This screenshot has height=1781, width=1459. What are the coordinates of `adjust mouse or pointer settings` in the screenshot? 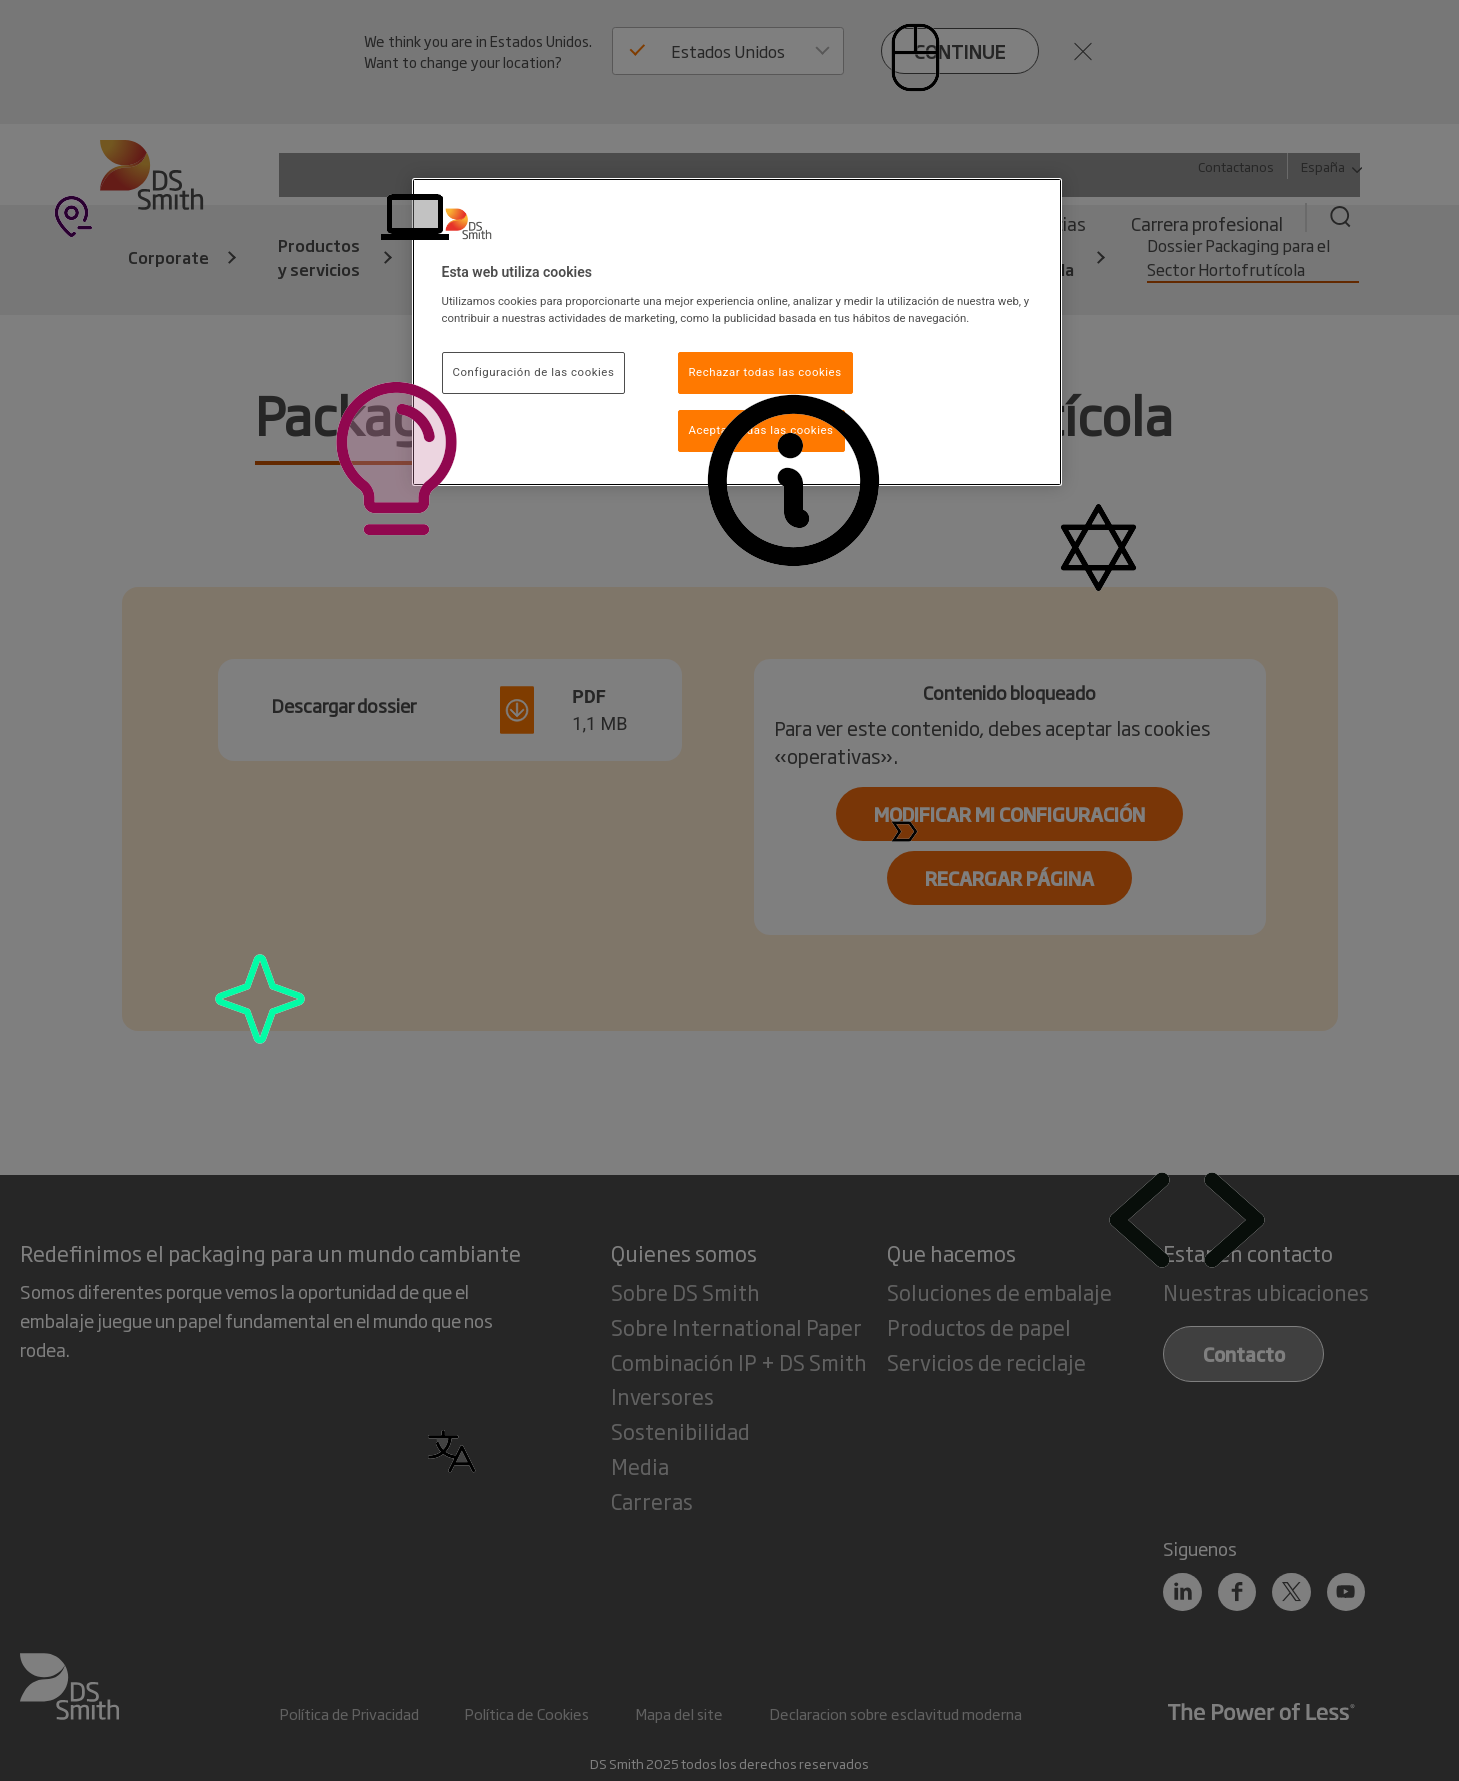 It's located at (915, 57).